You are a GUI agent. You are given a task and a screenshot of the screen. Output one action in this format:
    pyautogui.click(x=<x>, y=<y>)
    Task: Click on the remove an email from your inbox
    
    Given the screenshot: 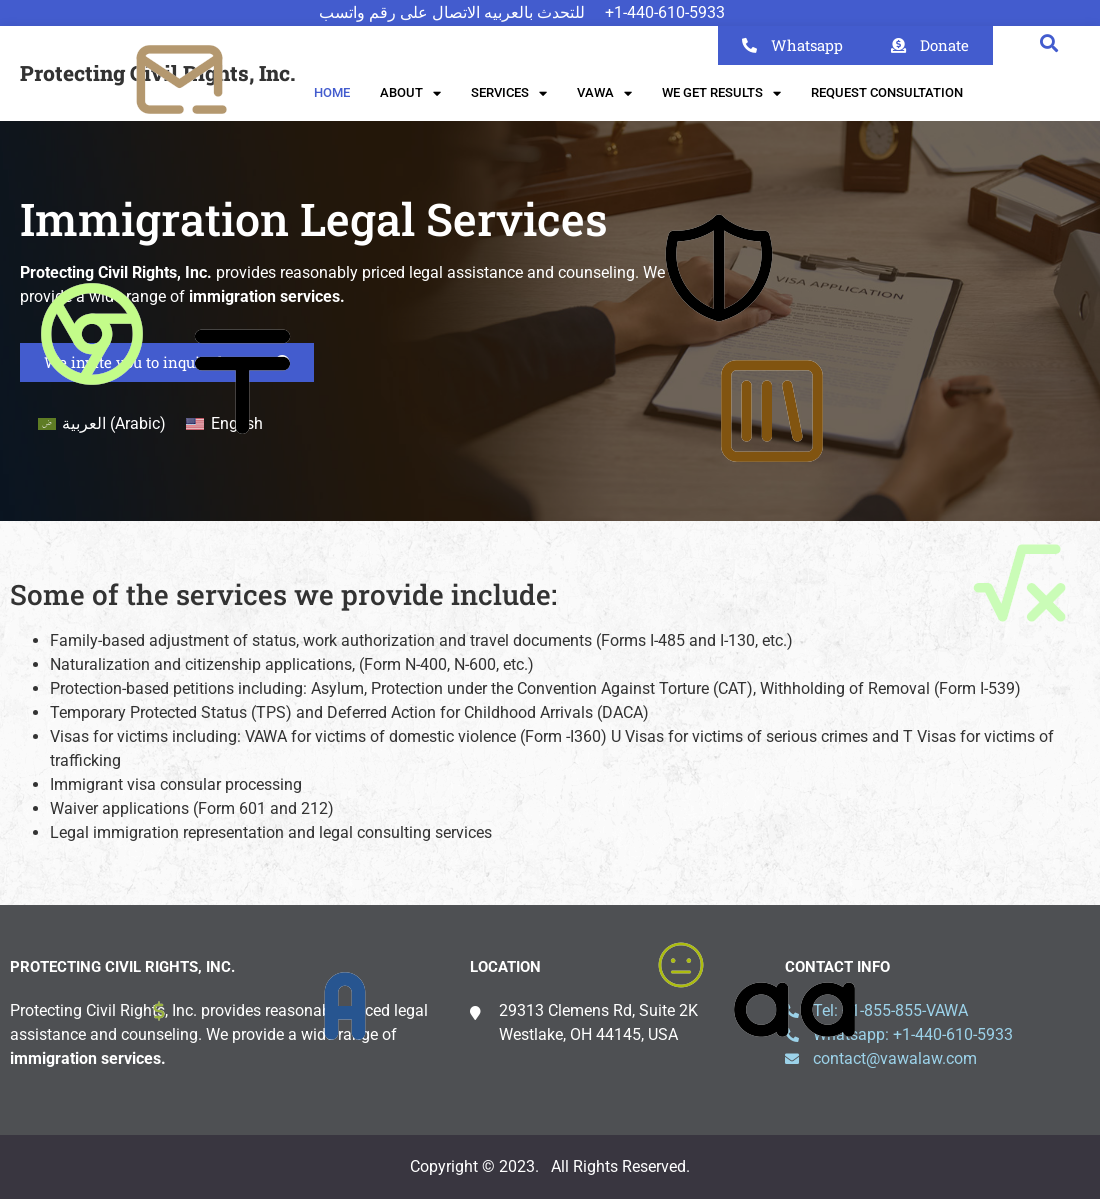 What is the action you would take?
    pyautogui.click(x=179, y=79)
    